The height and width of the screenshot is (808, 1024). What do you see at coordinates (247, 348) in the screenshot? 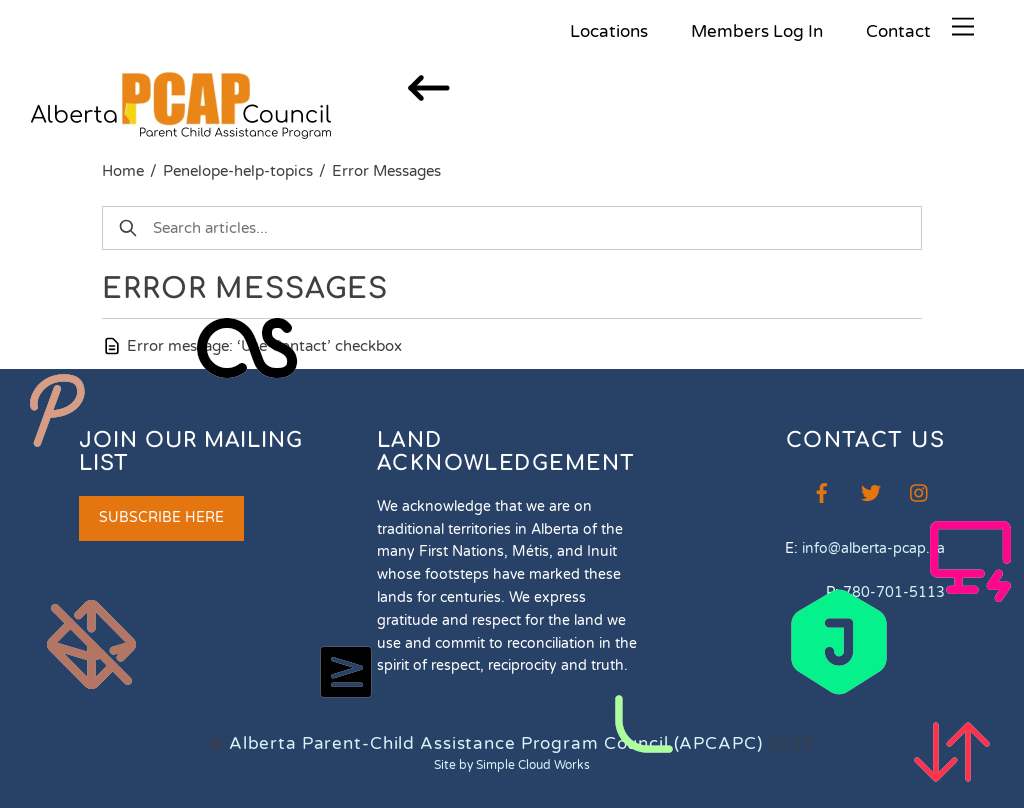
I see `connect to Last.fm account` at bounding box center [247, 348].